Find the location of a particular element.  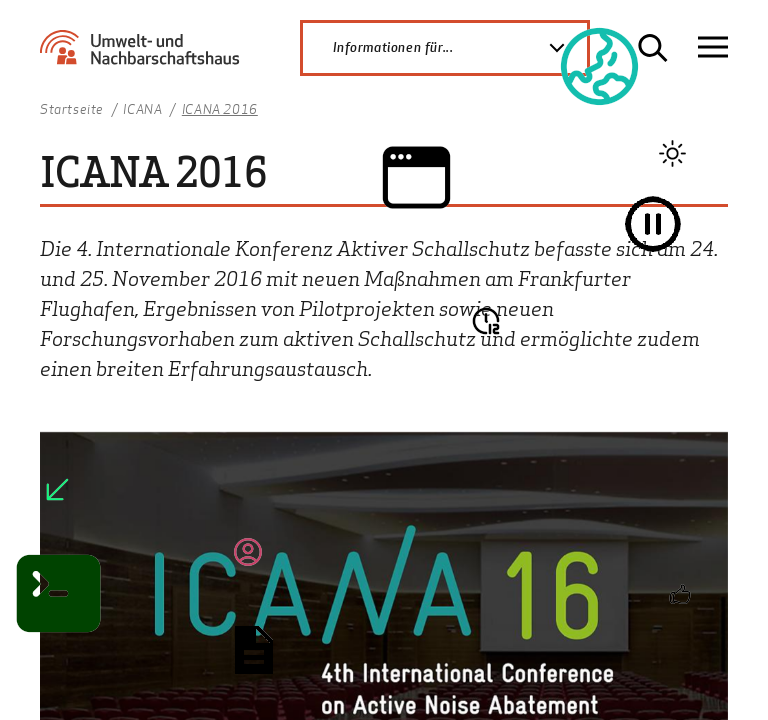

open command line or terminal is located at coordinates (58, 593).